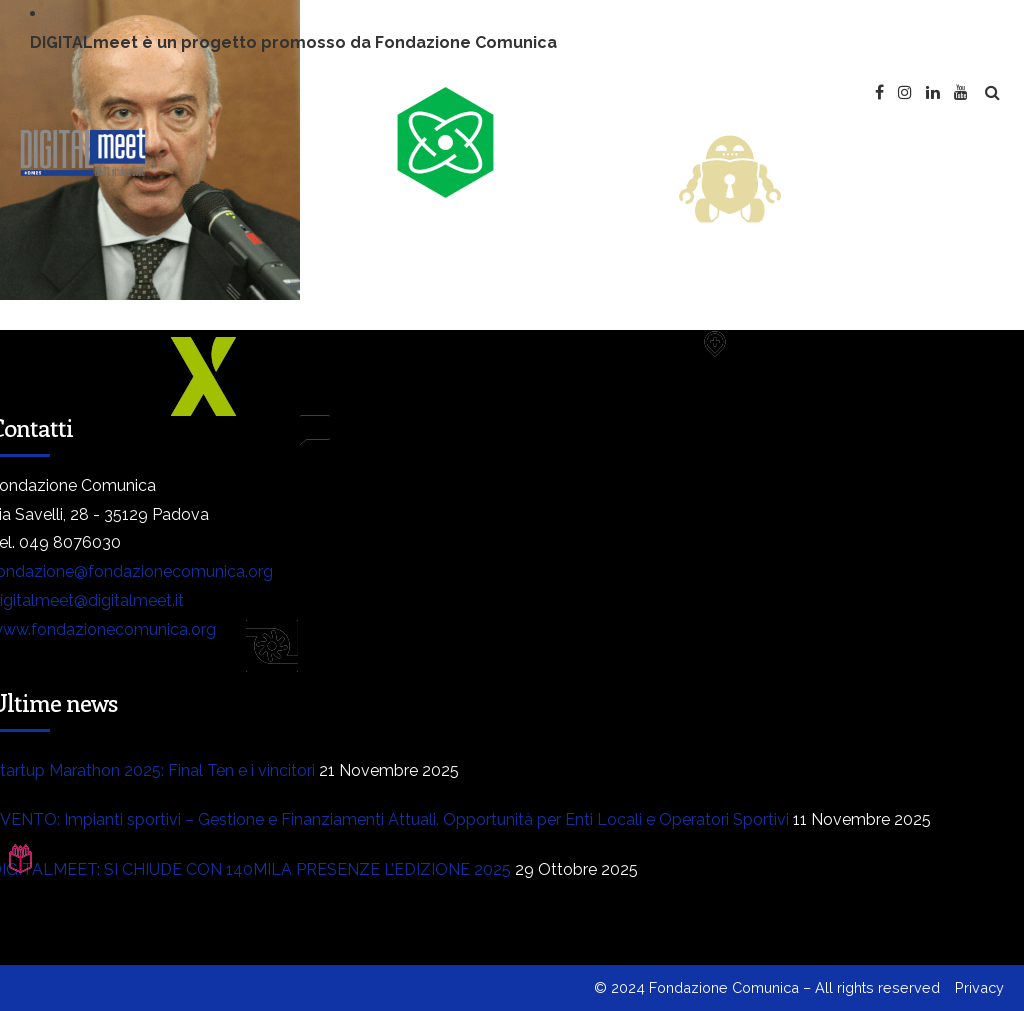 The width and height of the screenshot is (1024, 1011). I want to click on turbo build system logo, so click(272, 646).